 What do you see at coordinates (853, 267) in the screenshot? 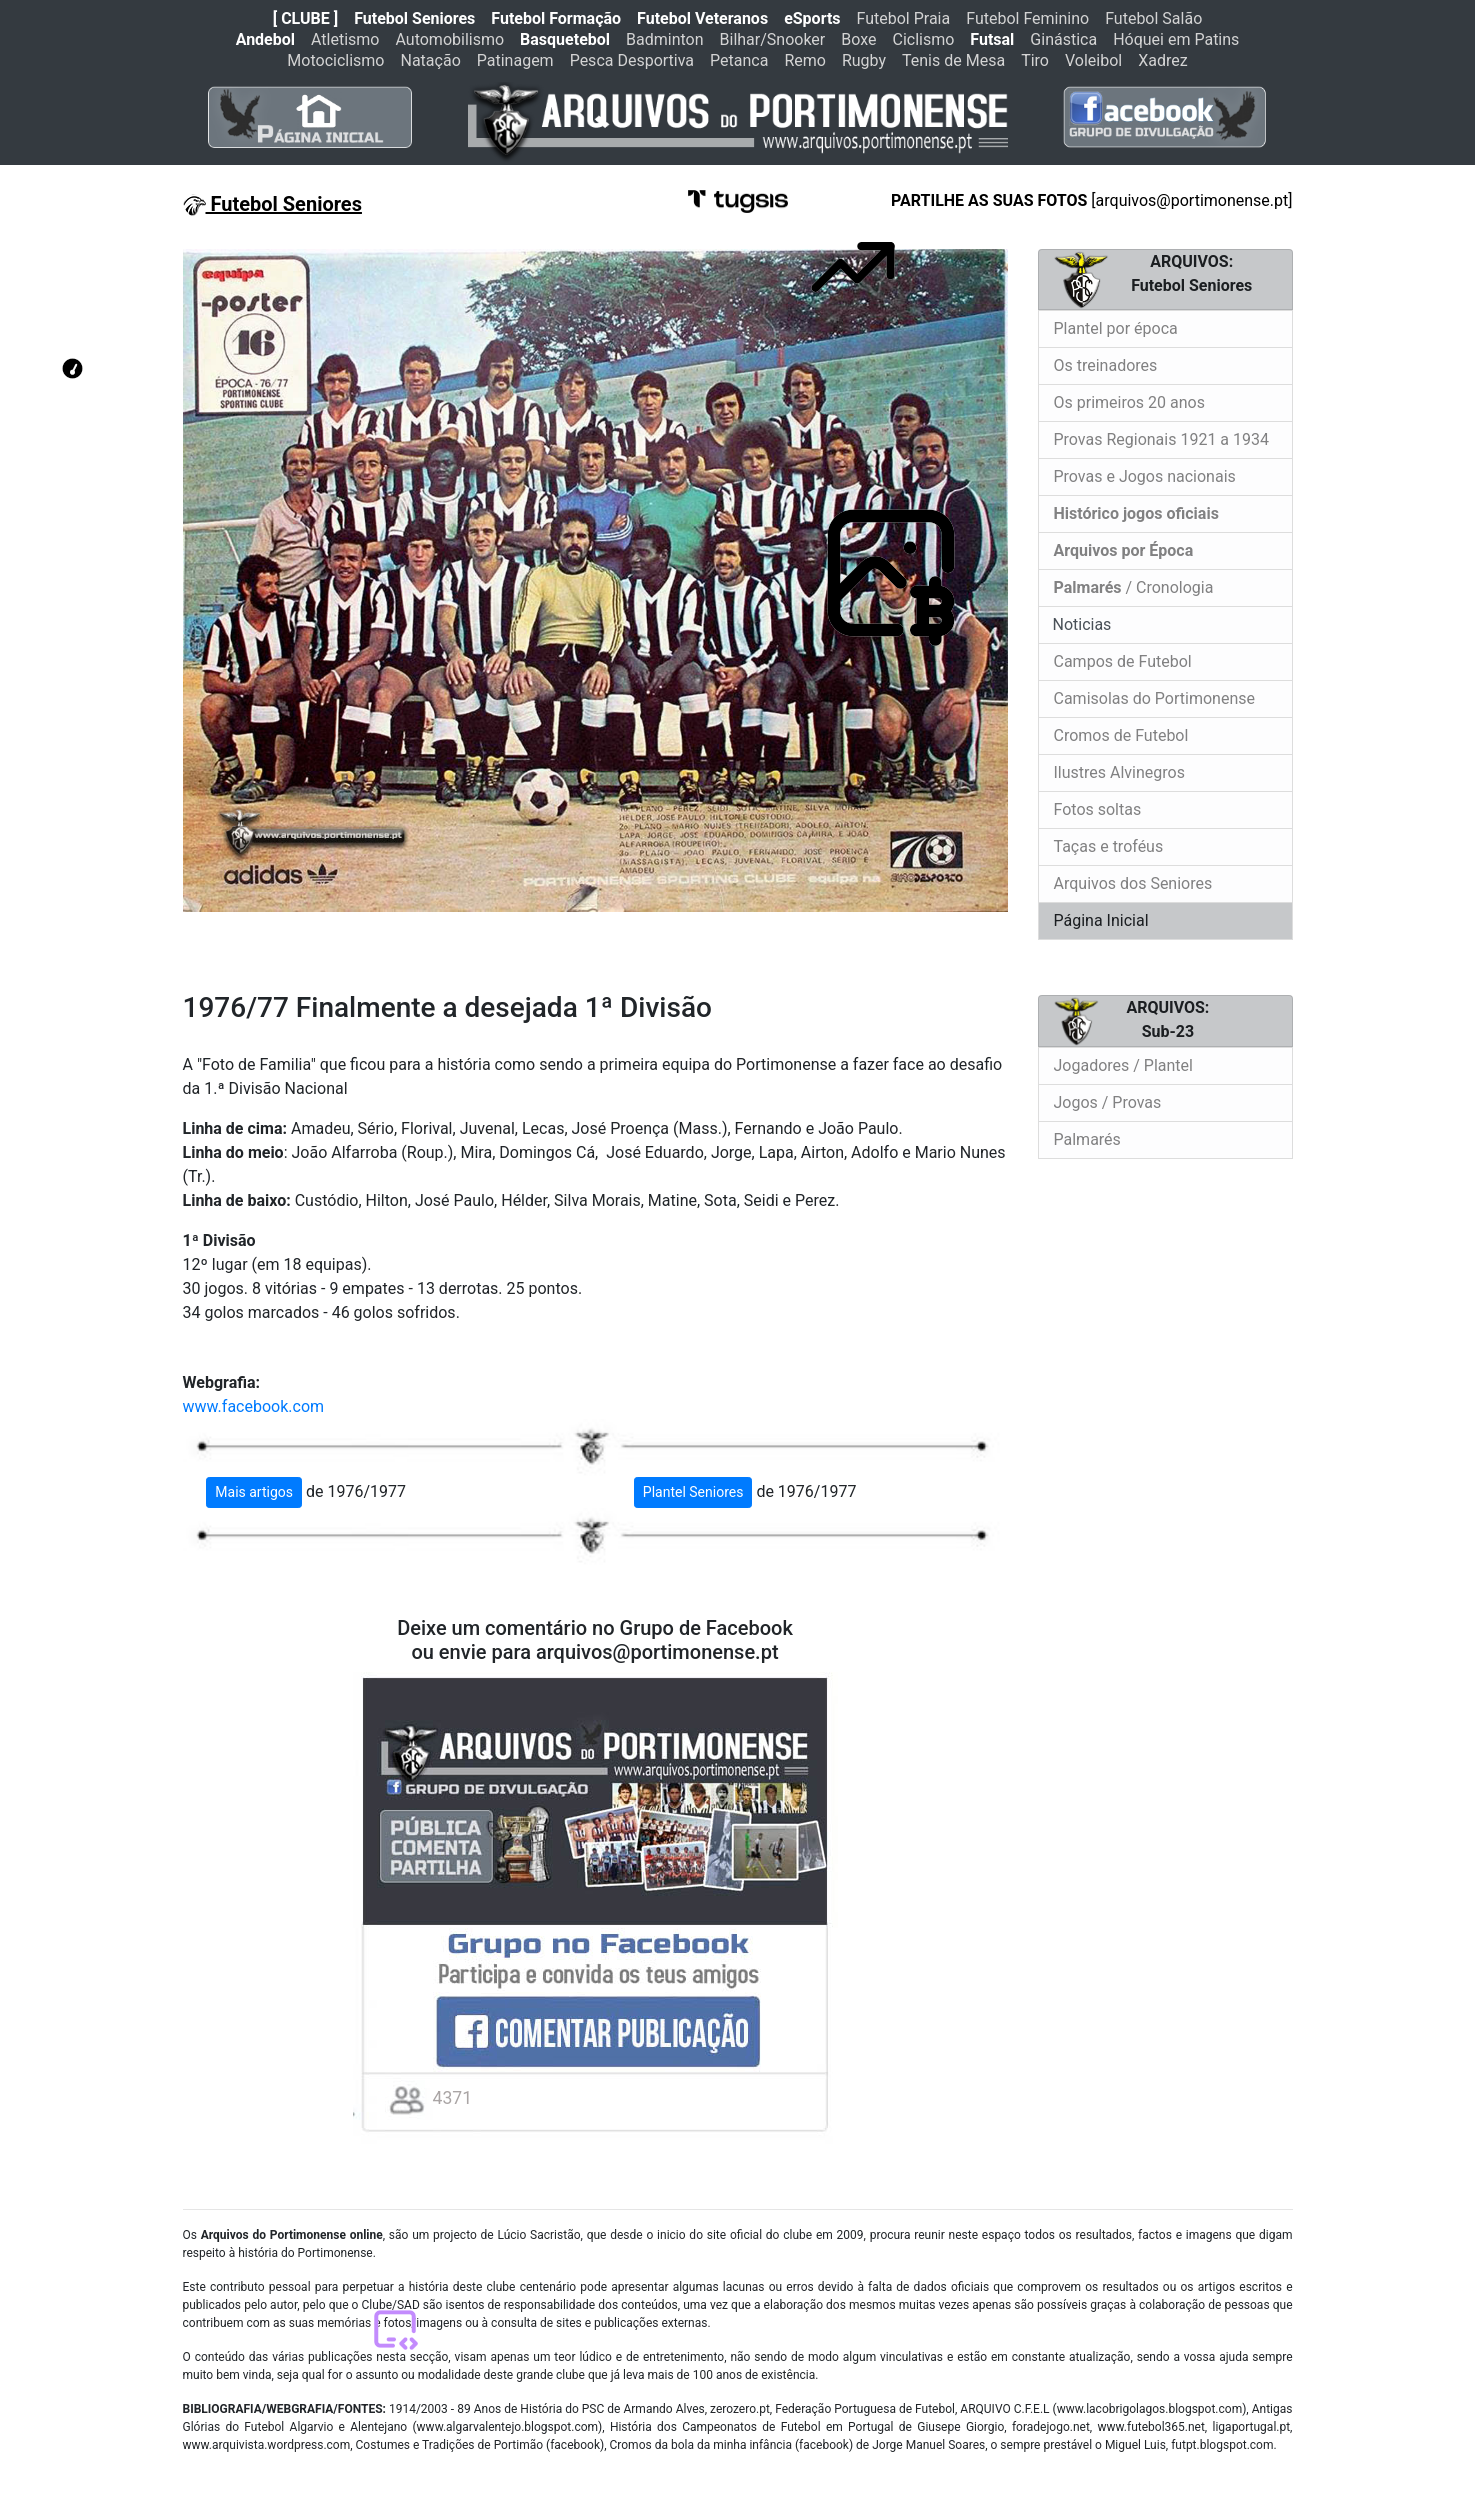
I see `view trending or popular content` at bounding box center [853, 267].